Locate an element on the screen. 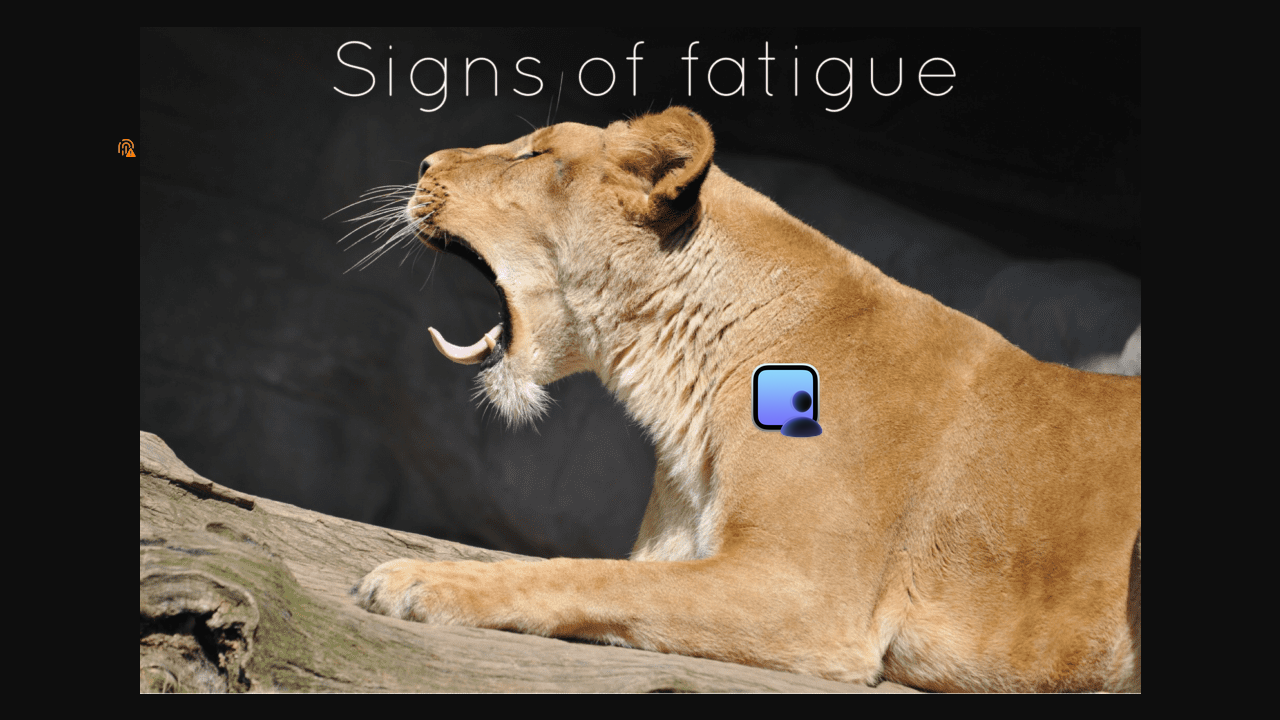 This screenshot has width=1280, height=720. fingerprint authentication error or failure is located at coordinates (127, 148).